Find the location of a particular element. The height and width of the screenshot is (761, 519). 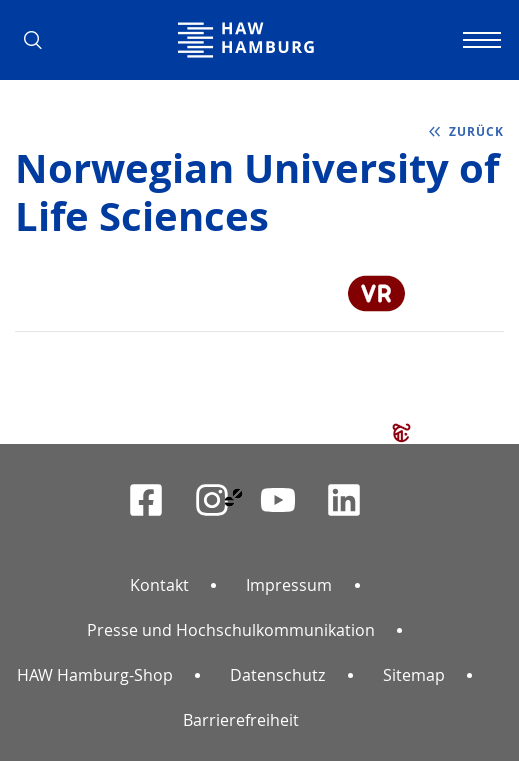

open the New York Times app is located at coordinates (401, 432).